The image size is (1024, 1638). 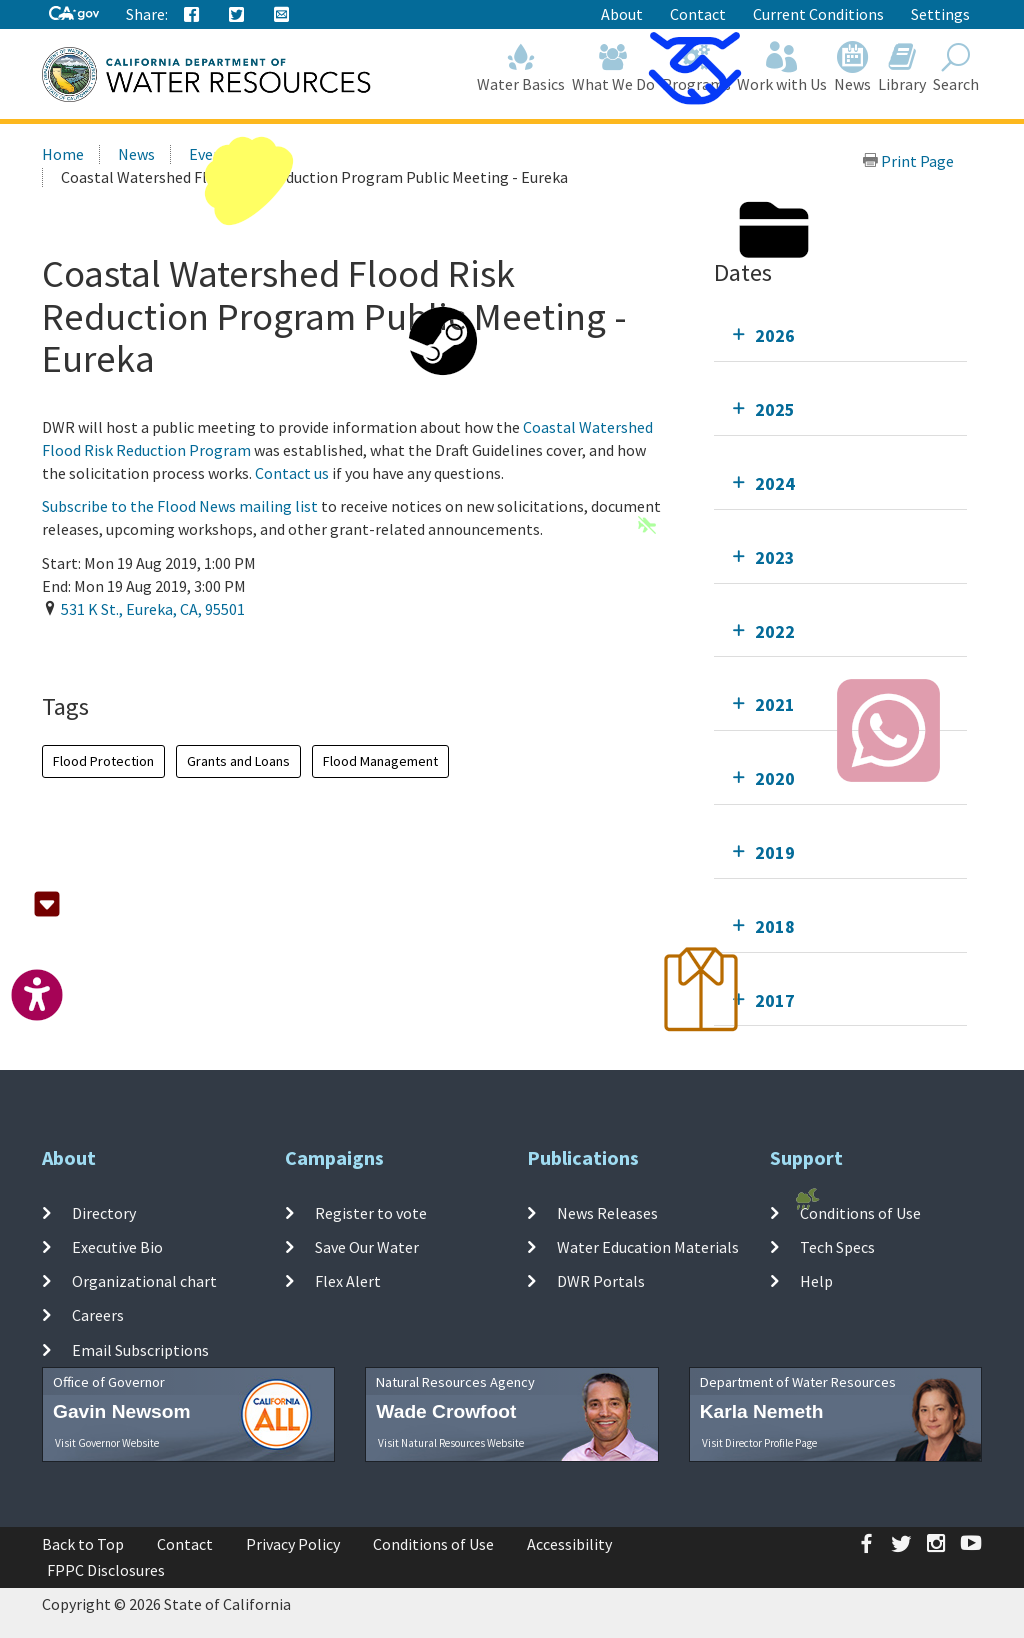 I want to click on browse asian cuisine or dumpling restaurants, so click(x=249, y=181).